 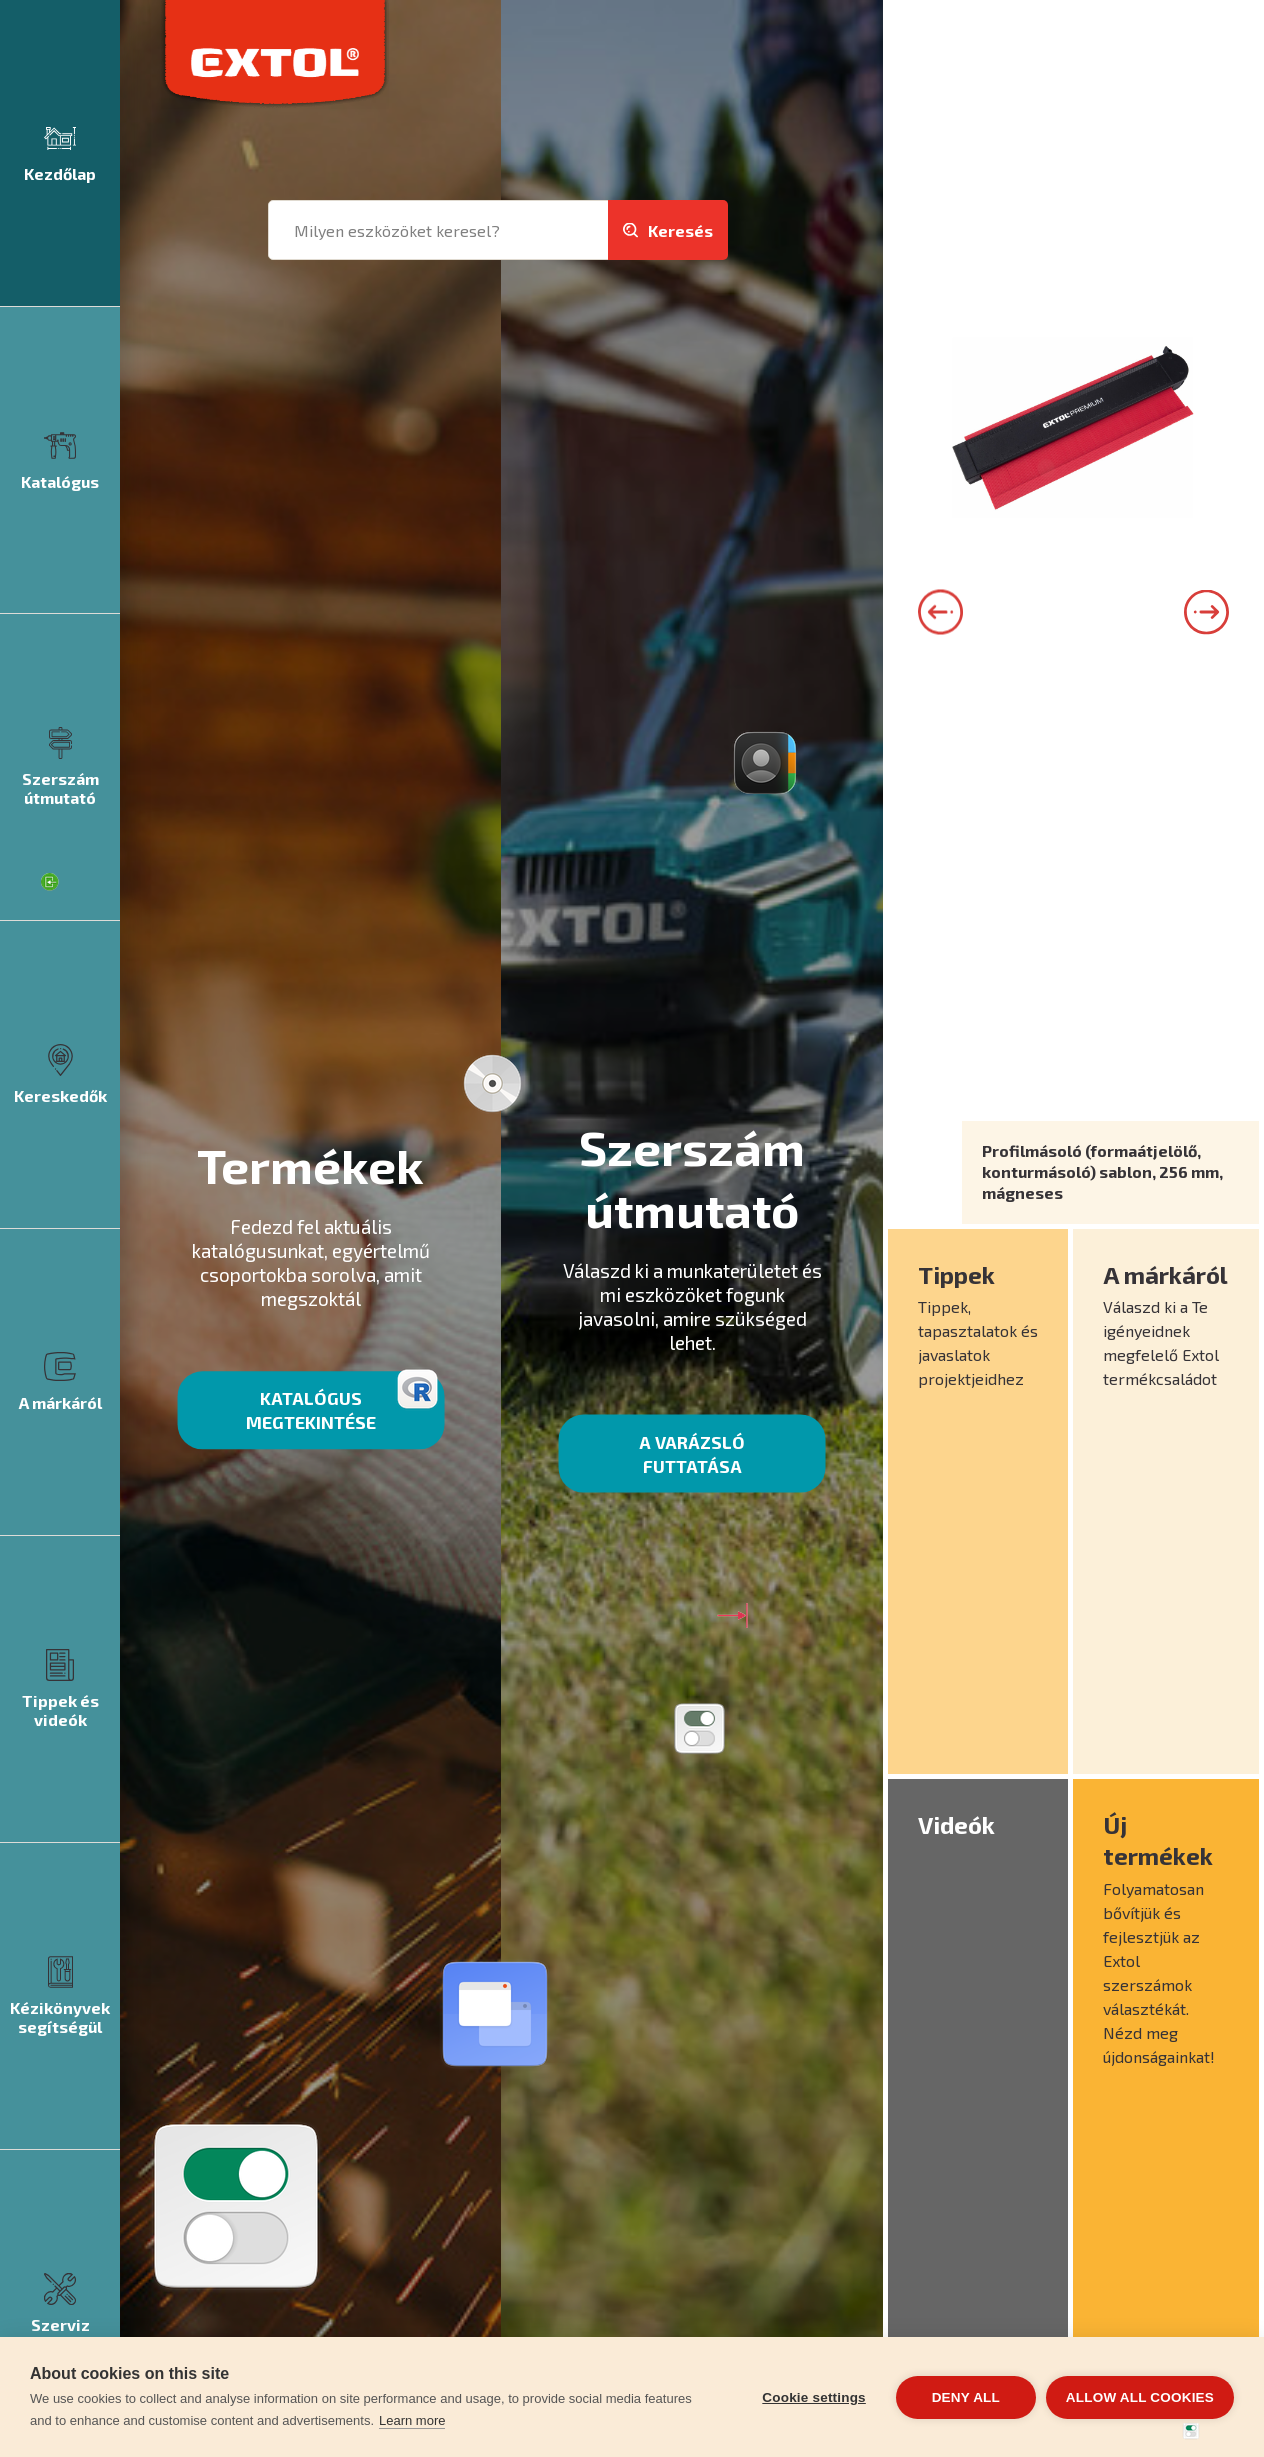 What do you see at coordinates (495, 2014) in the screenshot?
I see `manage startup applications and session settings` at bounding box center [495, 2014].